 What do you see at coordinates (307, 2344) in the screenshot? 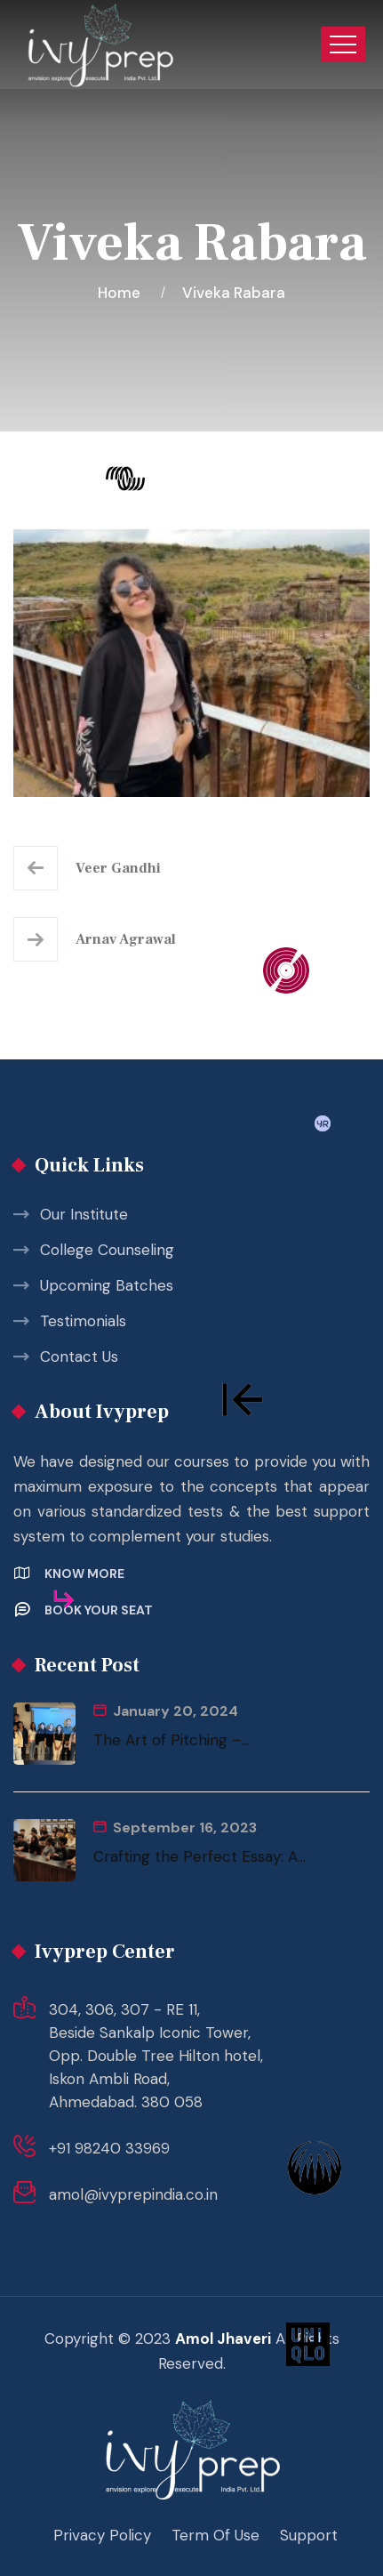
I see `open the Uniqlo app or website` at bounding box center [307, 2344].